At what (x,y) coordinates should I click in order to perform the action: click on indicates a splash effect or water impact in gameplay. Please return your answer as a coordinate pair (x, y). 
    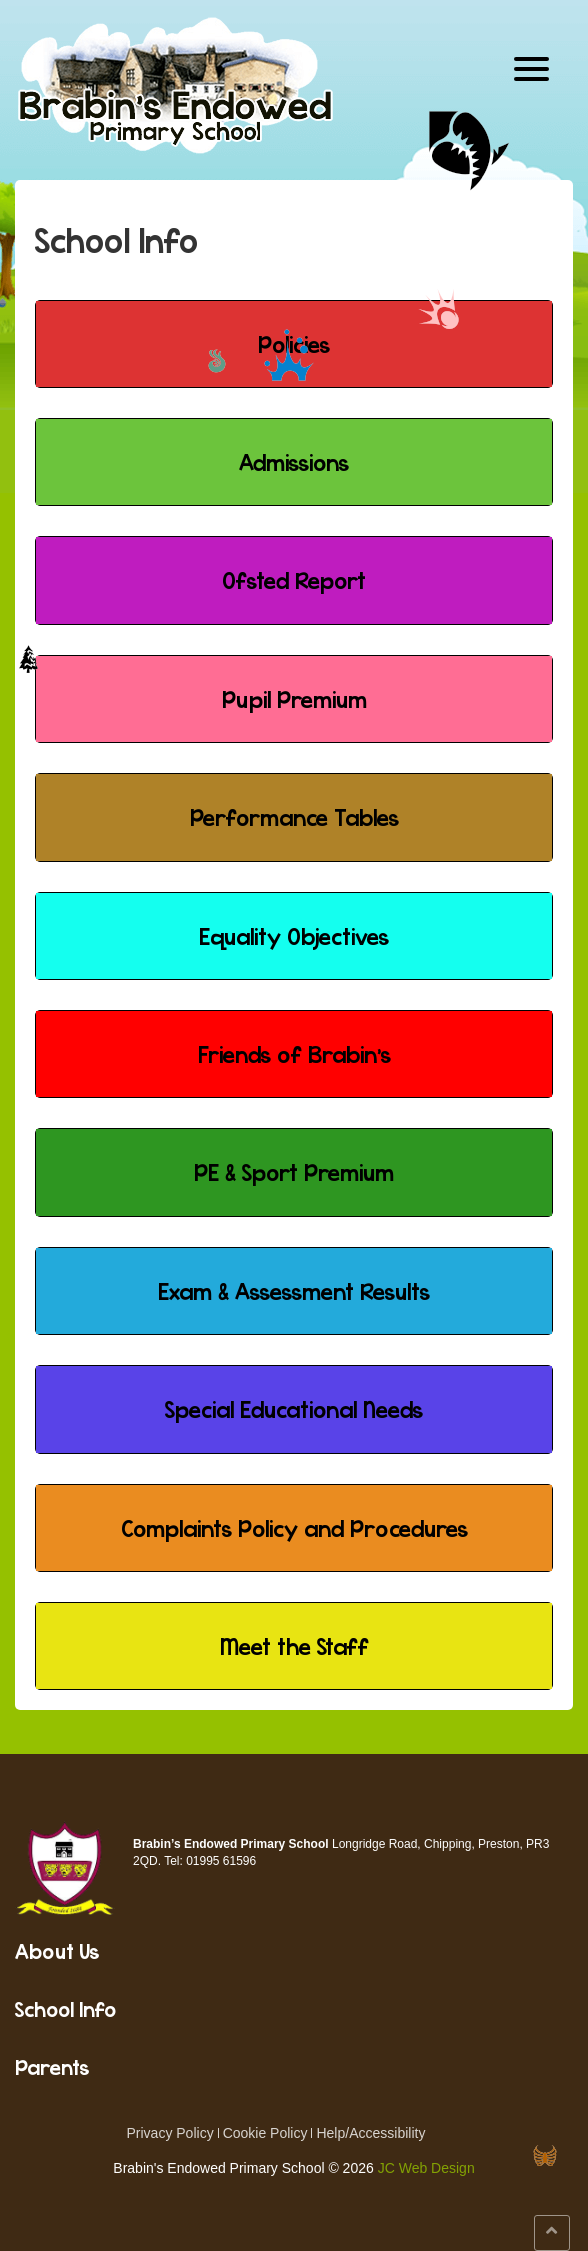
    Looking at the image, I should click on (289, 355).